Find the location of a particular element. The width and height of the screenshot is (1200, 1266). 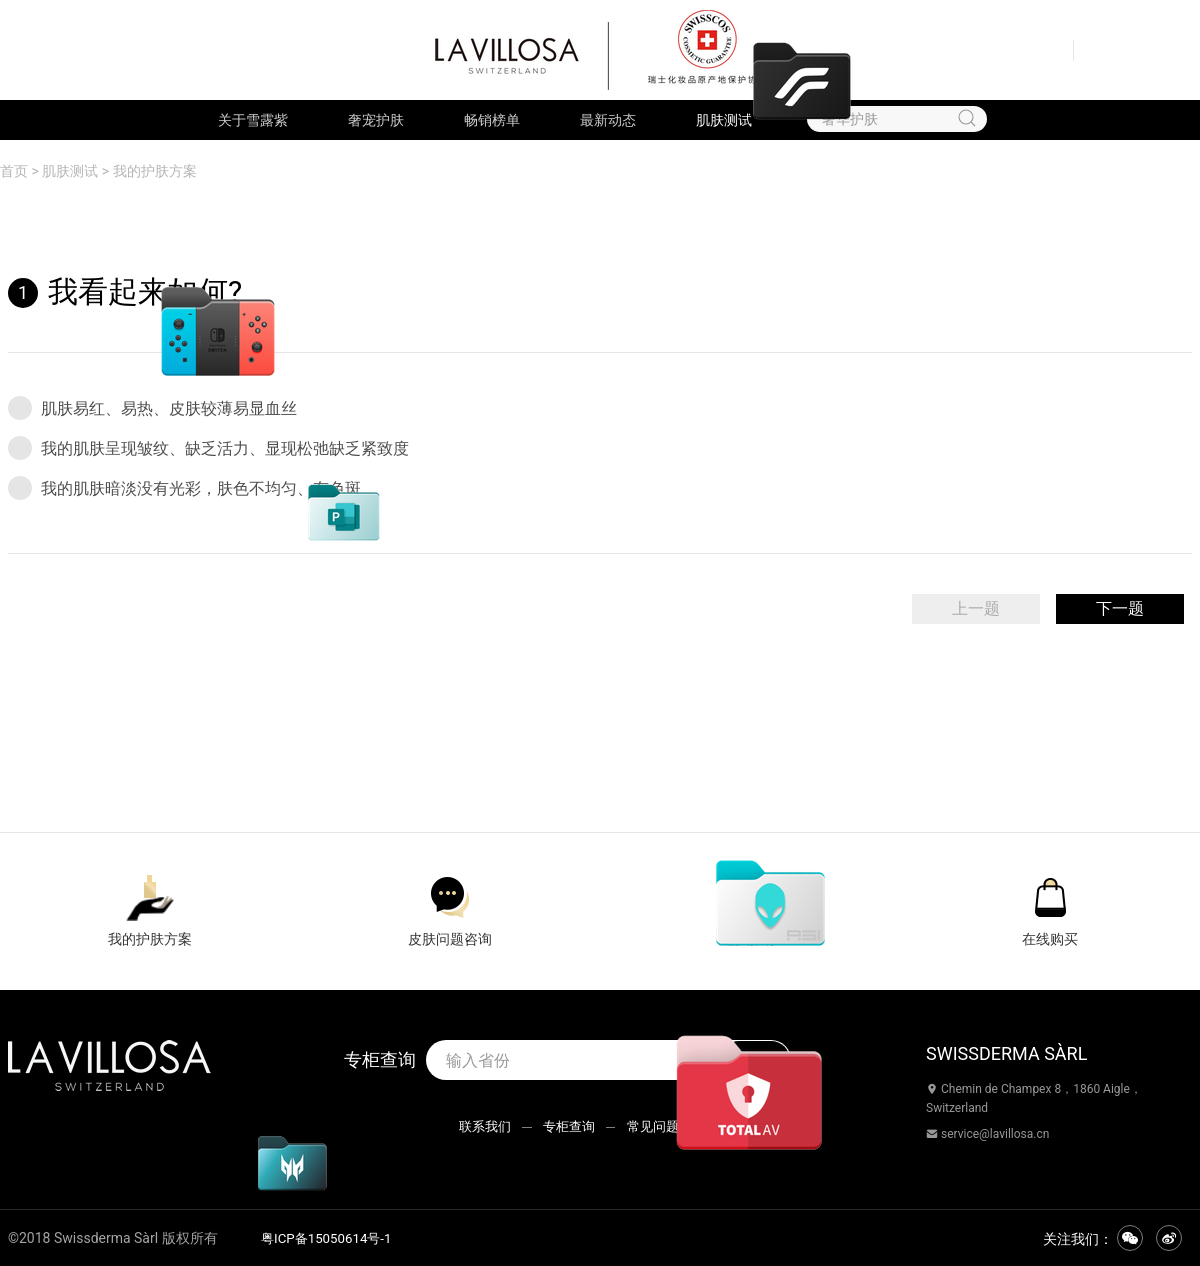

open TotalAV antivirus program folder is located at coordinates (748, 1096).